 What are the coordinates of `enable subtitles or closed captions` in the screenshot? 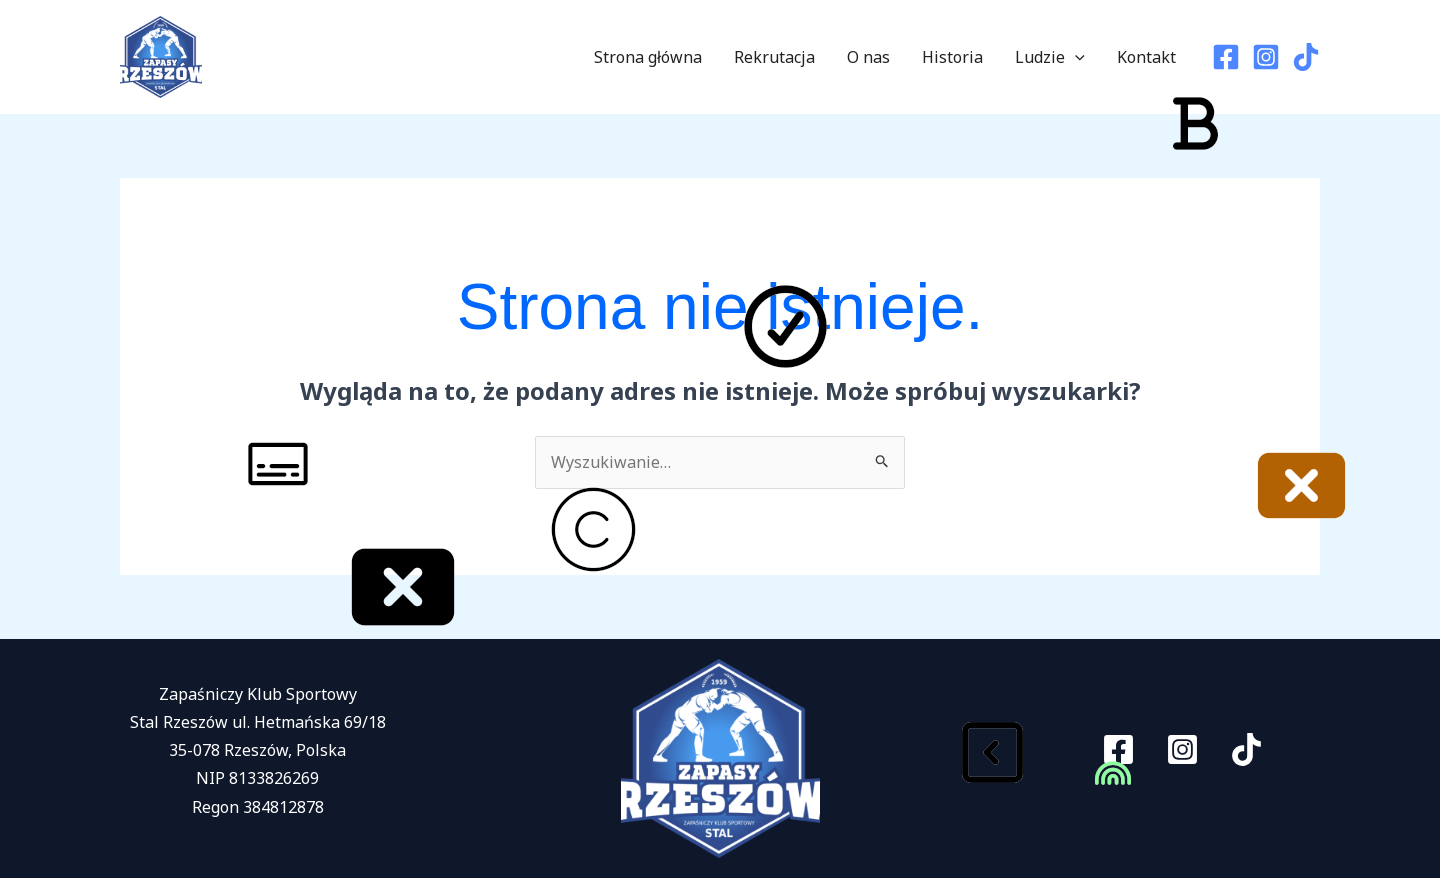 It's located at (278, 464).